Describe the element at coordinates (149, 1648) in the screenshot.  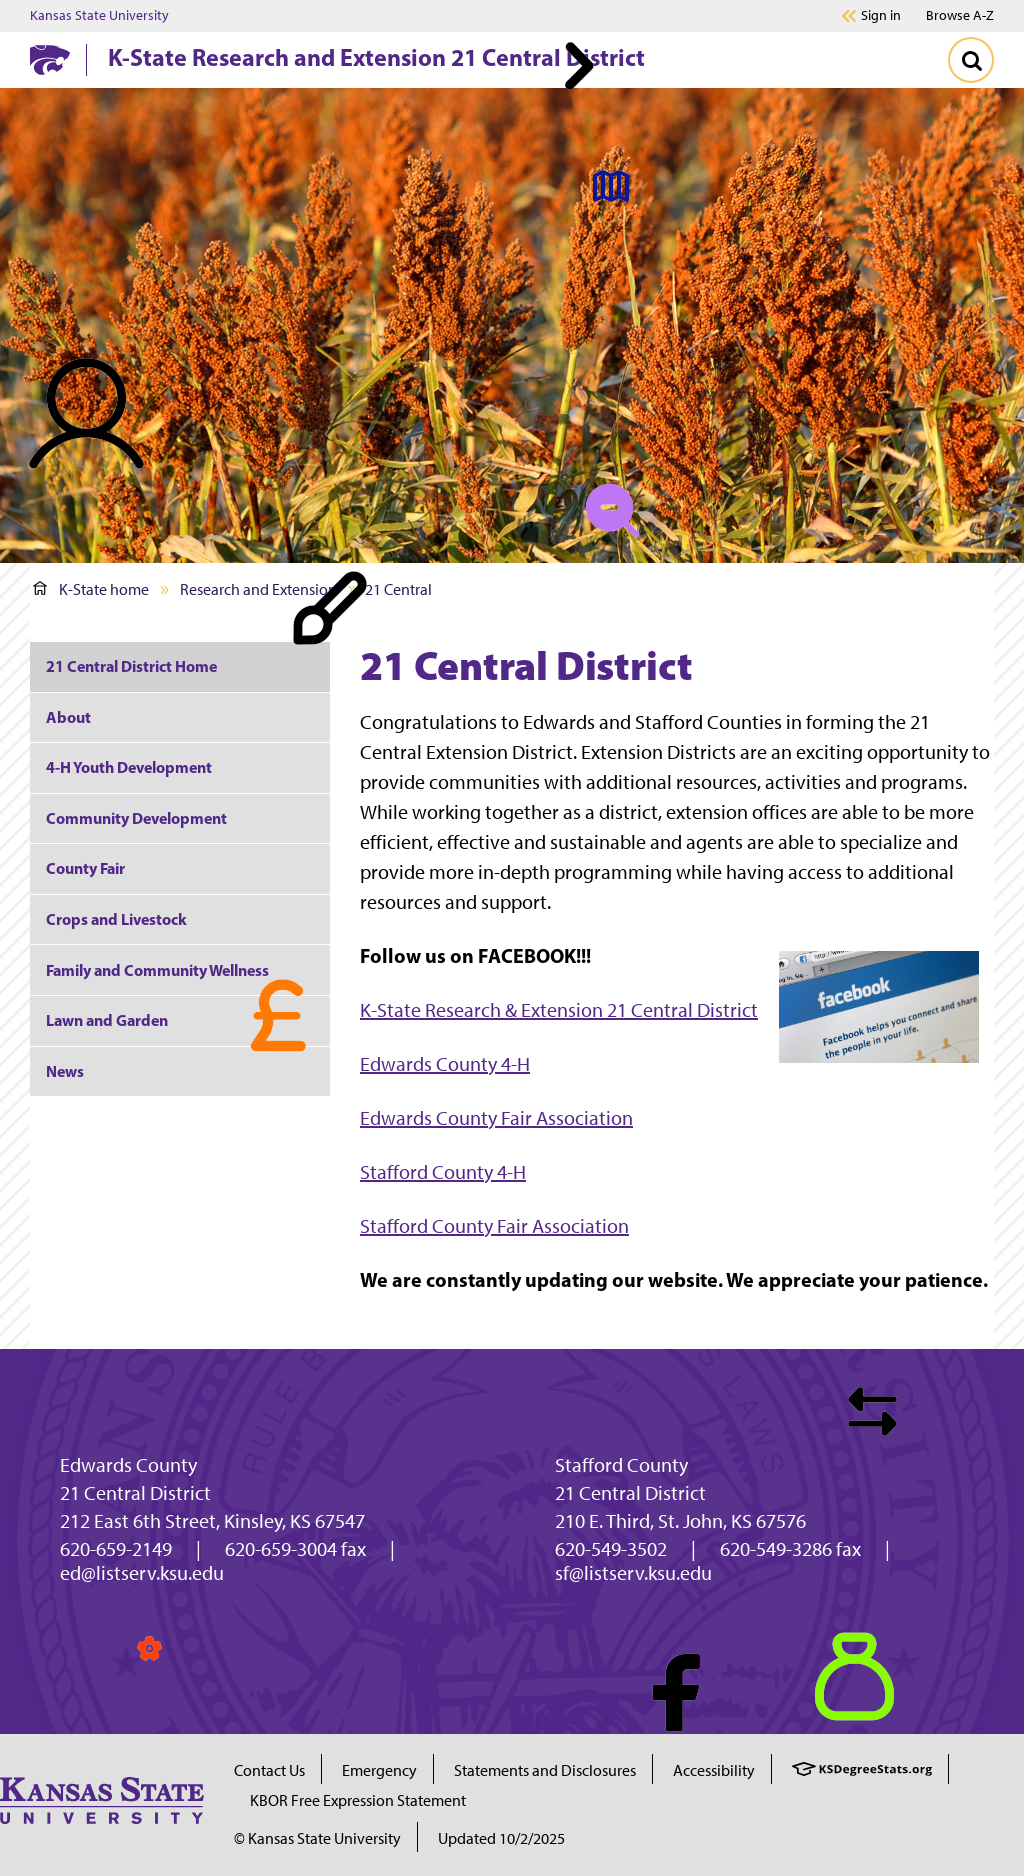
I see `open settings menu` at that location.